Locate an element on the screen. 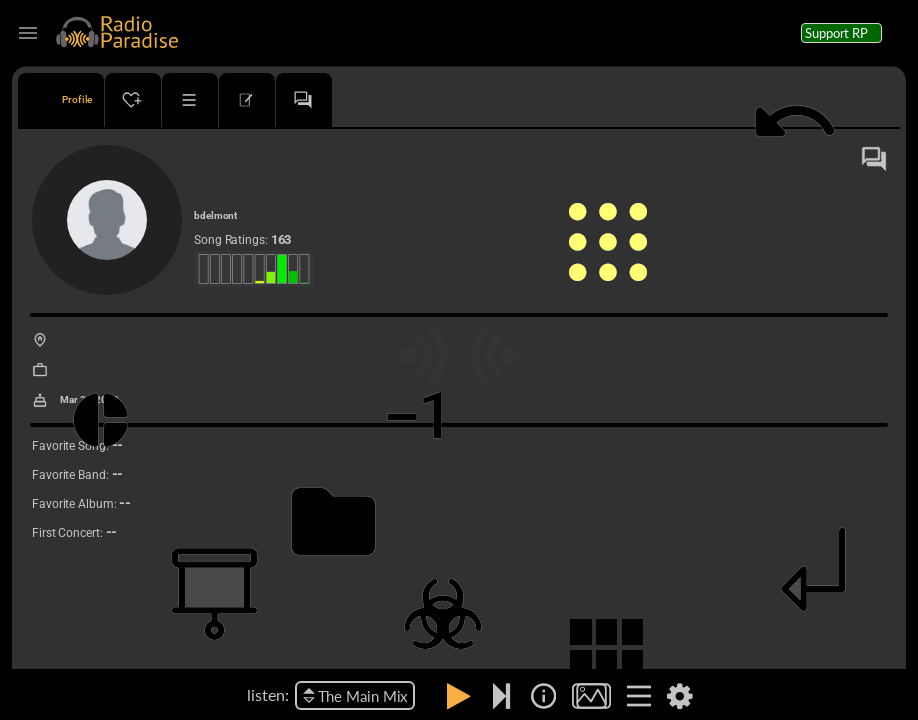  access your files and documents is located at coordinates (333, 521).